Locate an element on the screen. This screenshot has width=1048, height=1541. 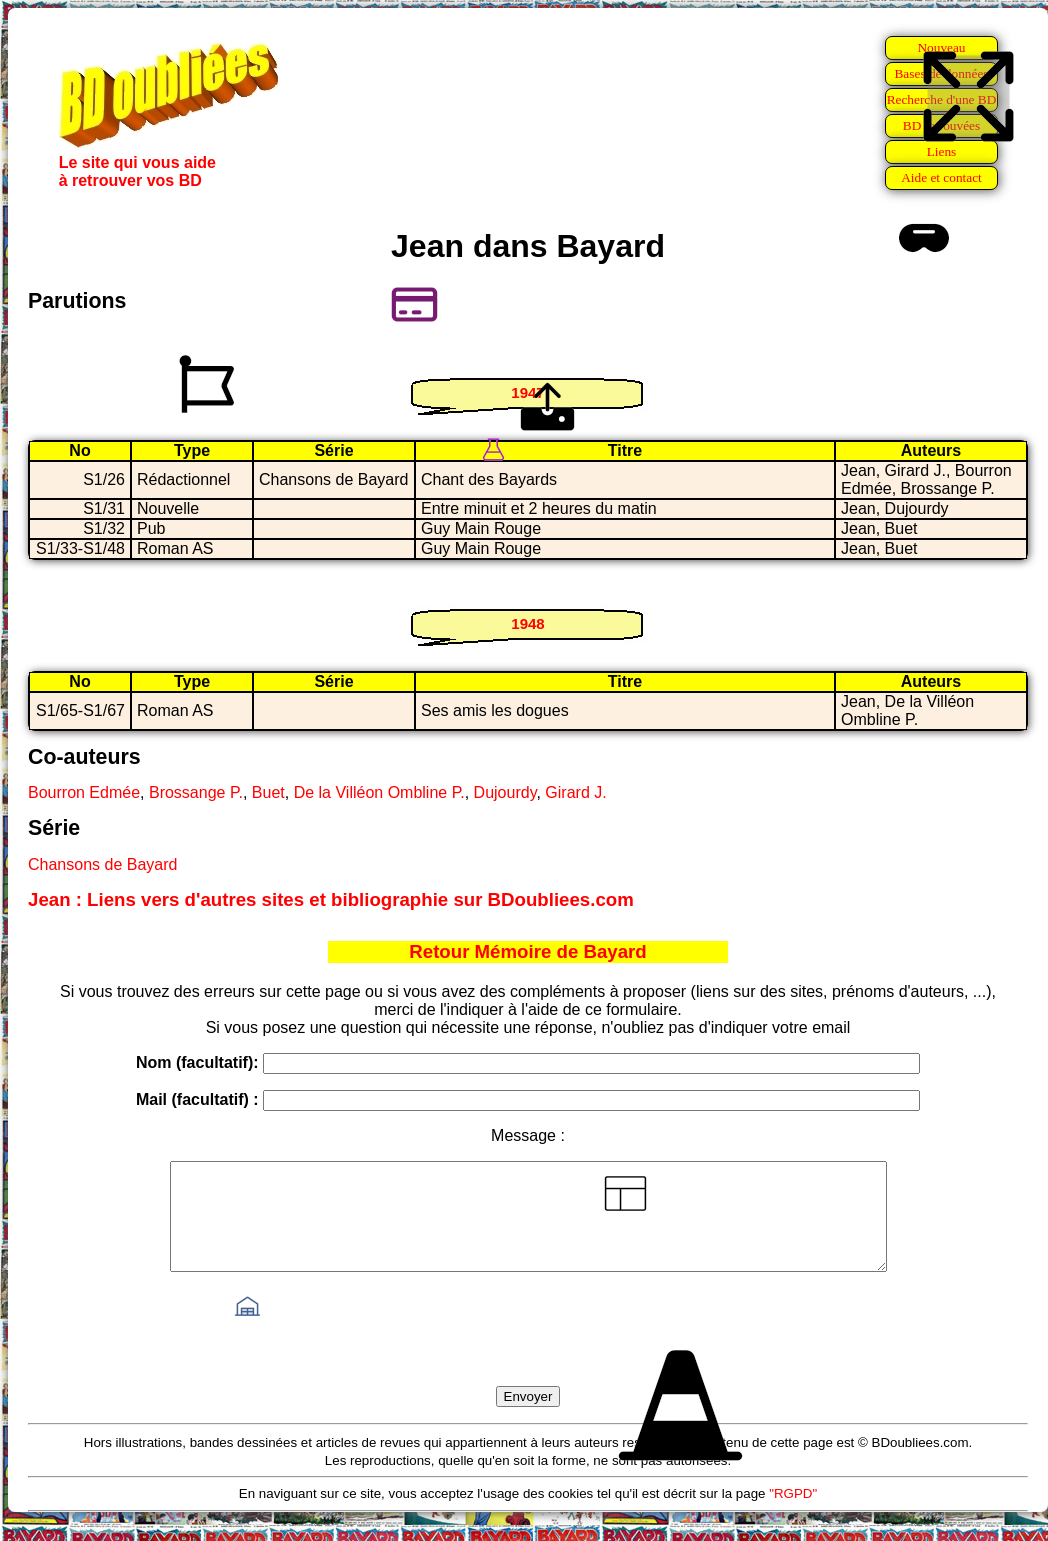
font awesome brand logo is located at coordinates (207, 384).